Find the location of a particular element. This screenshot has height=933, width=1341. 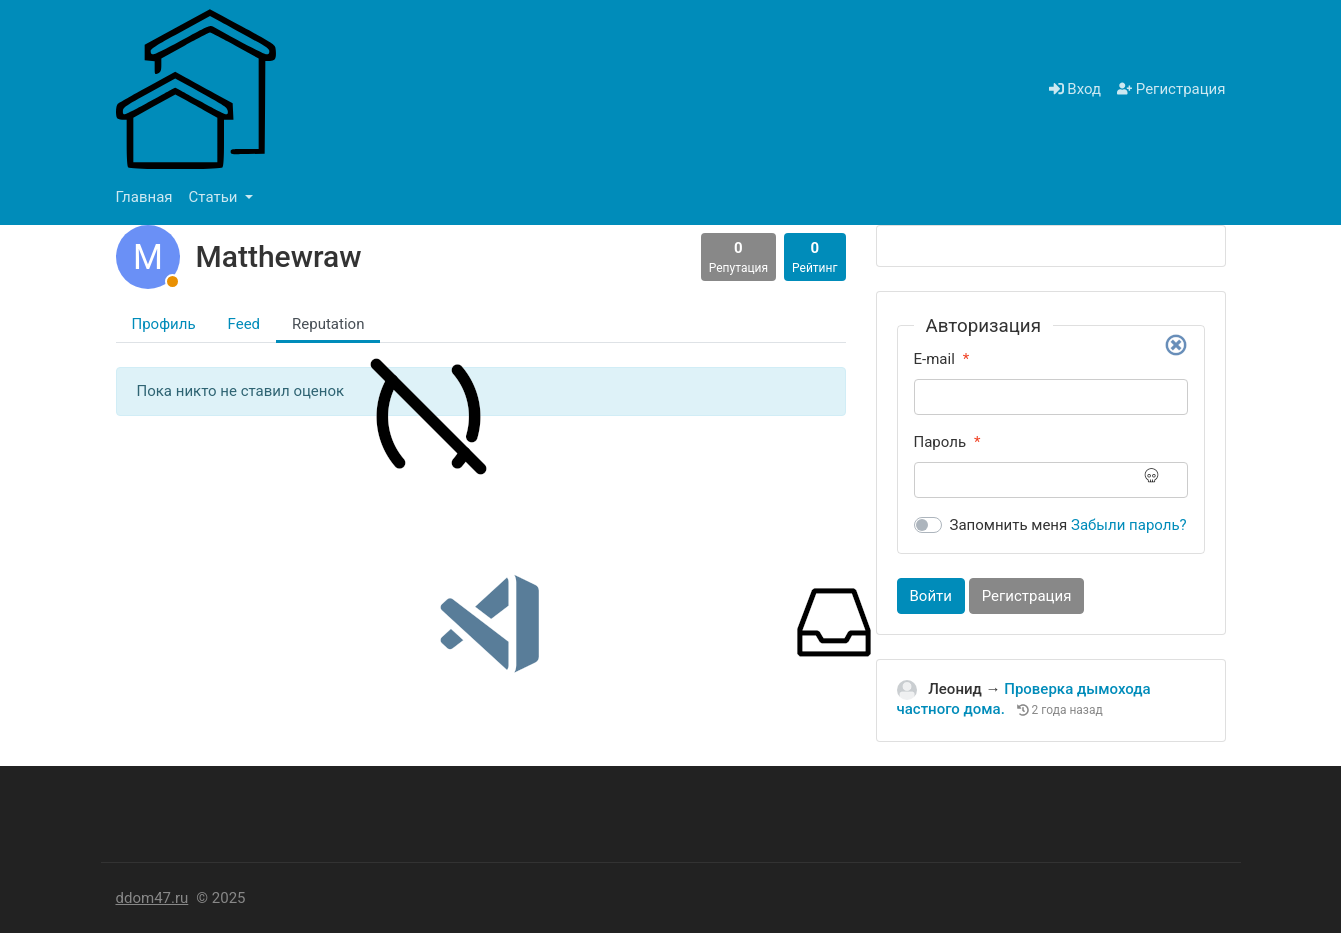

disable grouping or parentheses in formula is located at coordinates (428, 416).